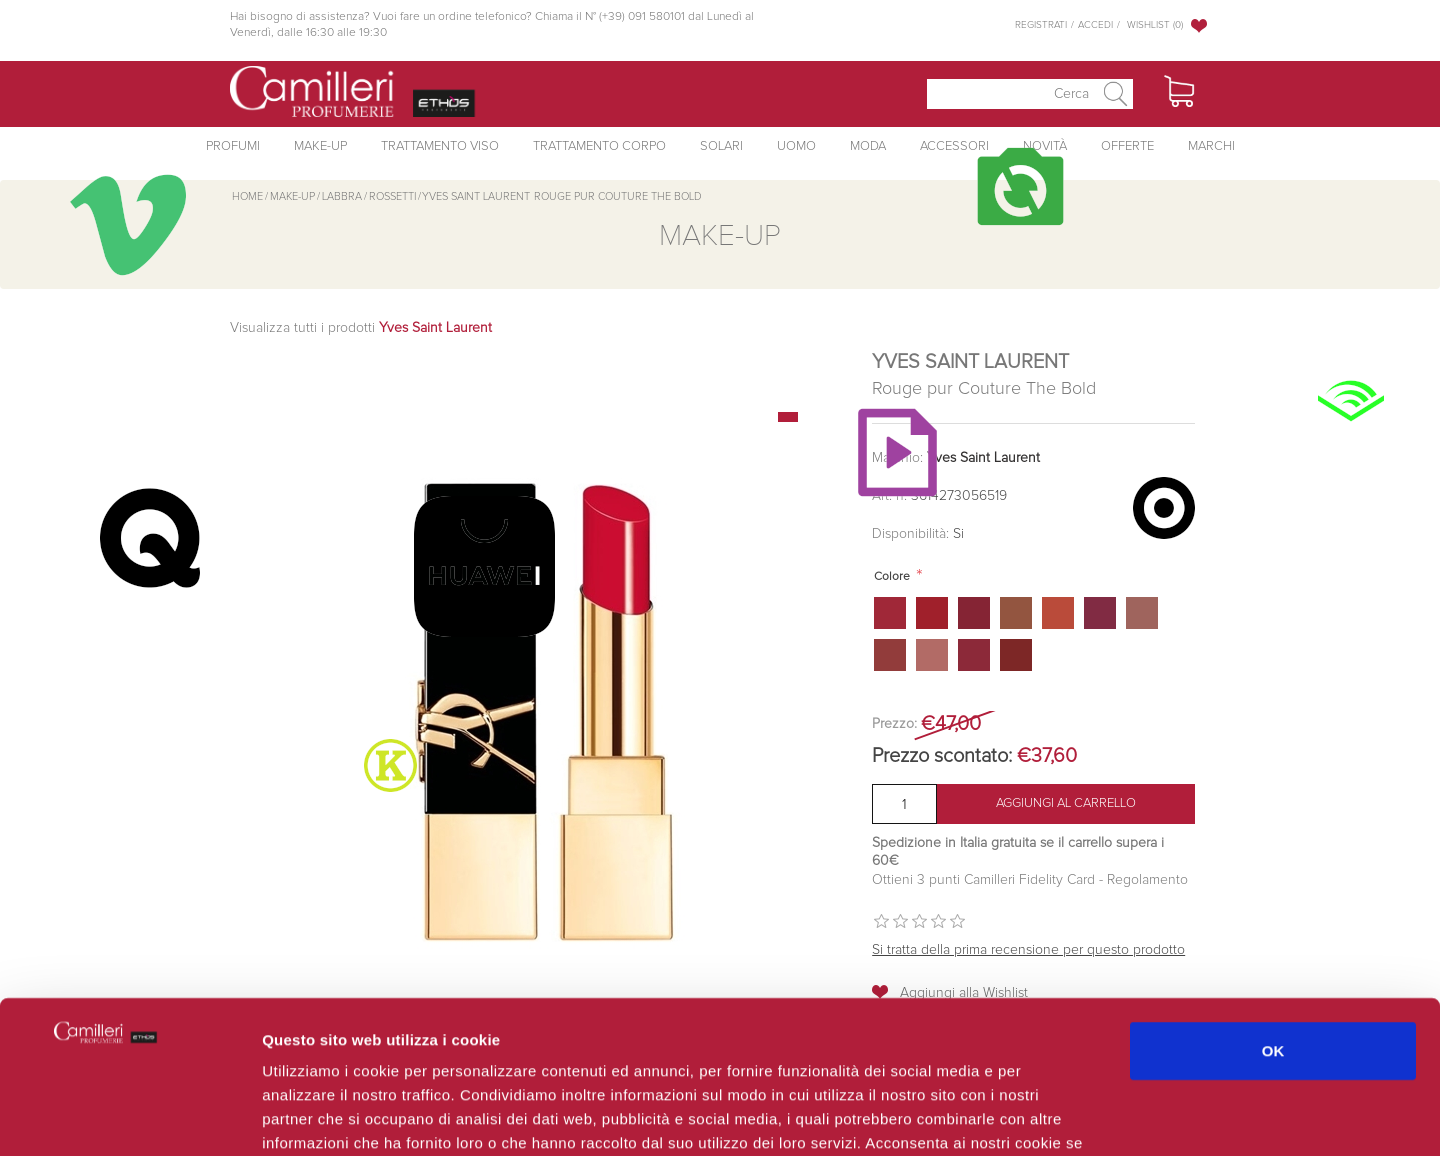 This screenshot has height=1156, width=1440. I want to click on open Huawei AppGallery store, so click(484, 566).